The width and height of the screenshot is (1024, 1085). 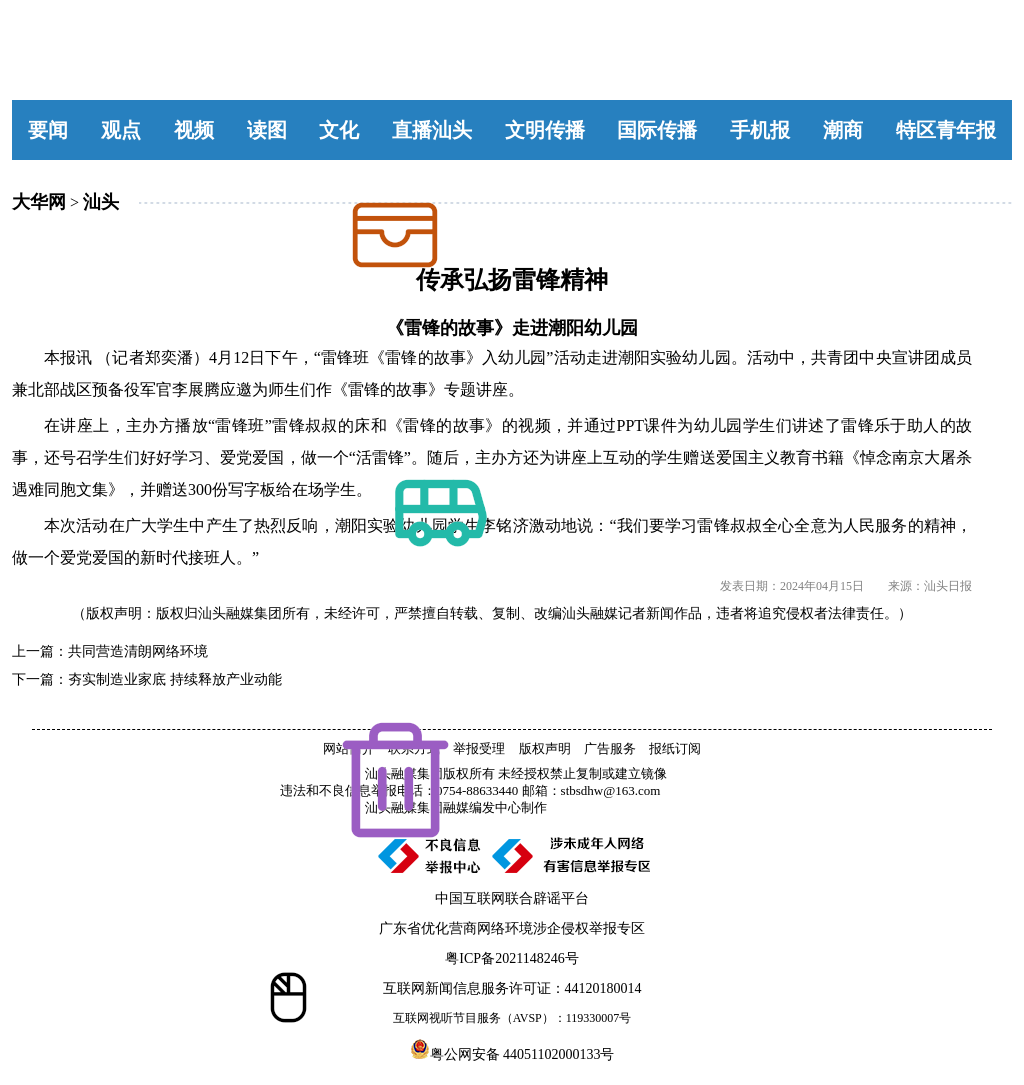 I want to click on indicates left mouse button click action, so click(x=288, y=997).